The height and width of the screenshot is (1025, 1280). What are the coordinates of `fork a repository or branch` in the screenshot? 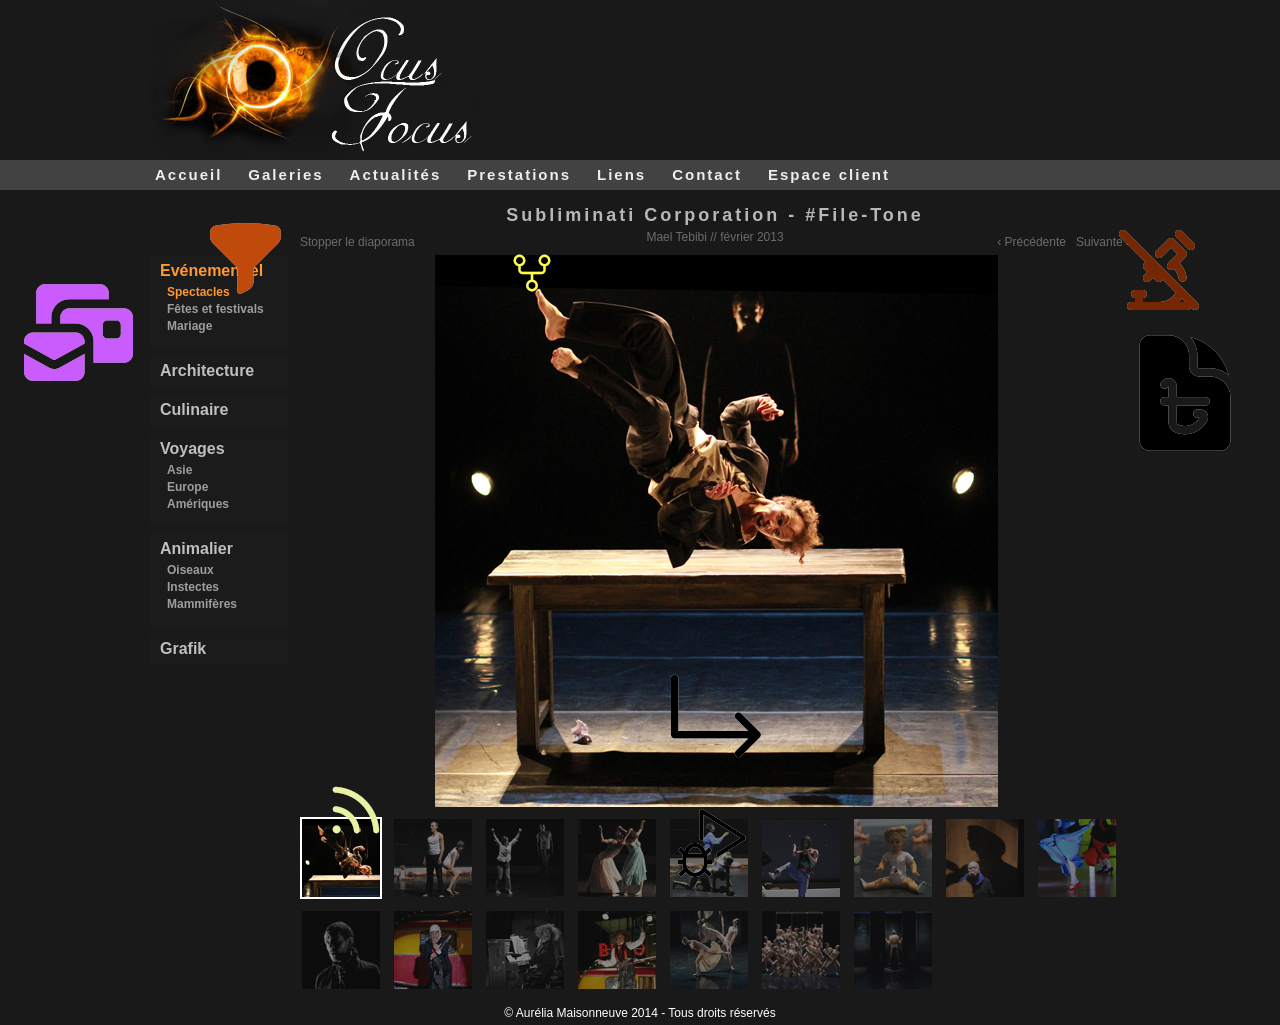 It's located at (532, 273).